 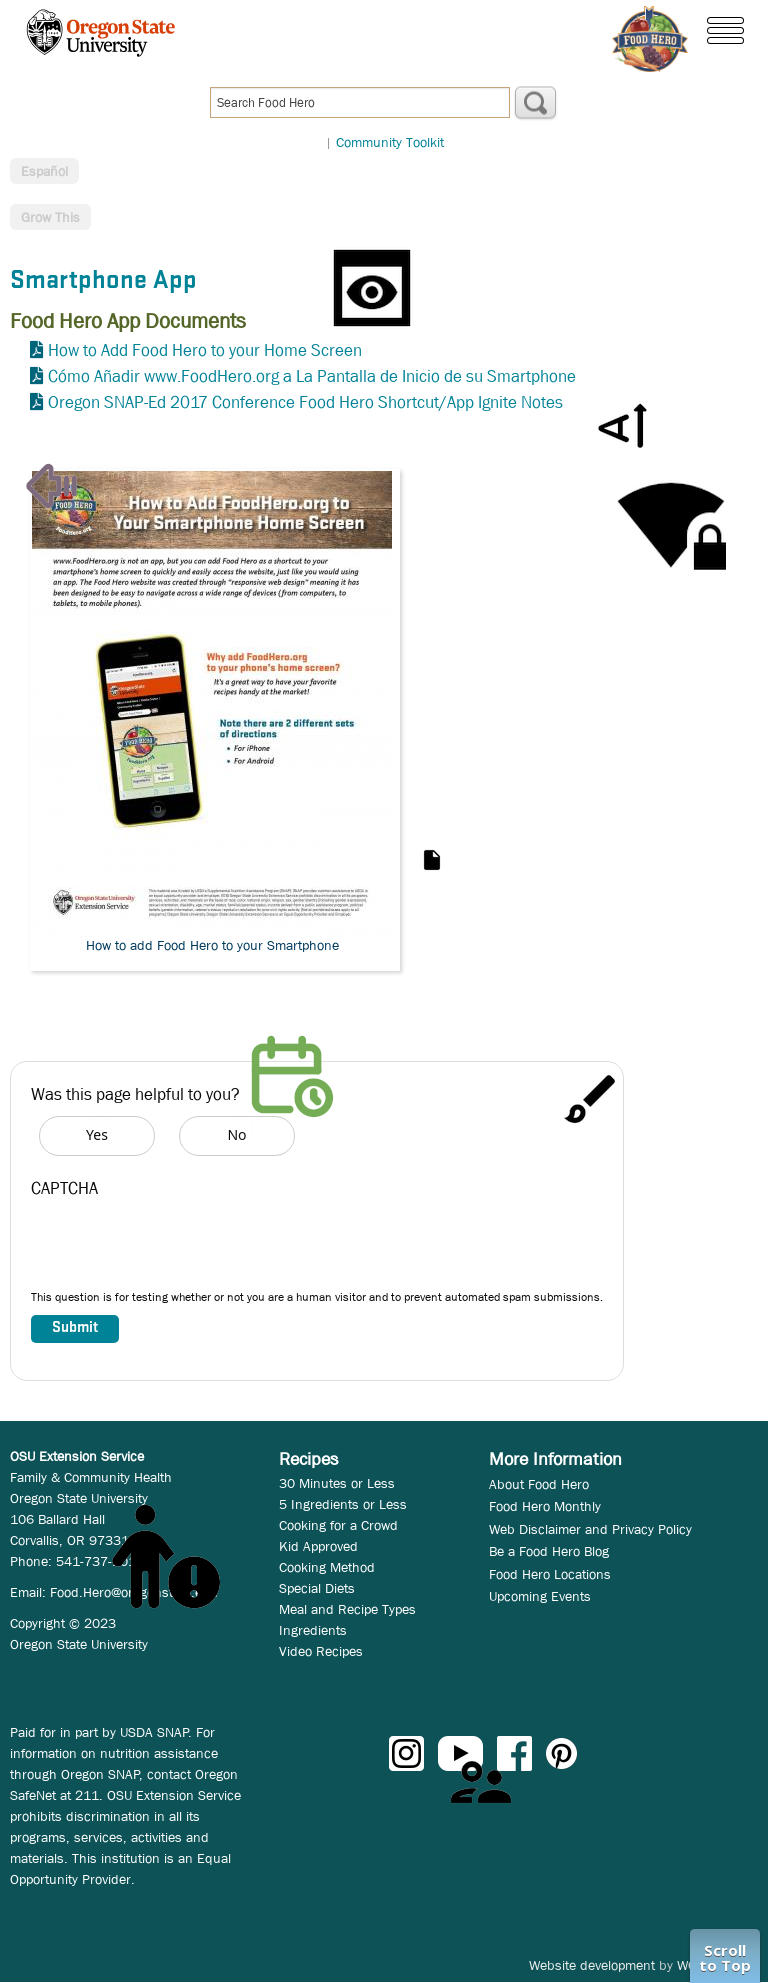 I want to click on access a file or document, so click(x=432, y=860).